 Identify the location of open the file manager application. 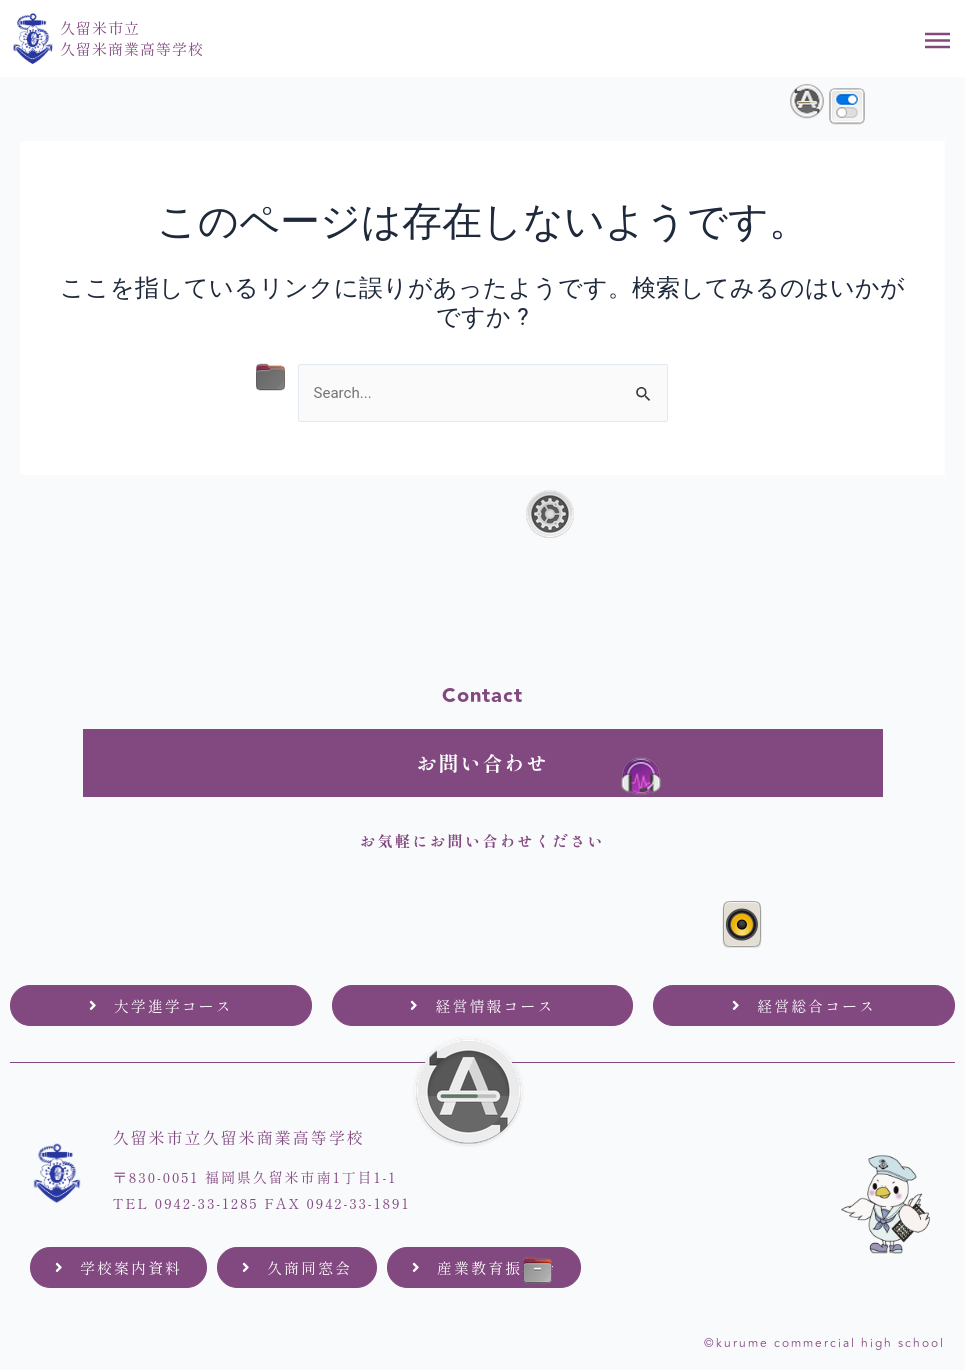
(537, 1269).